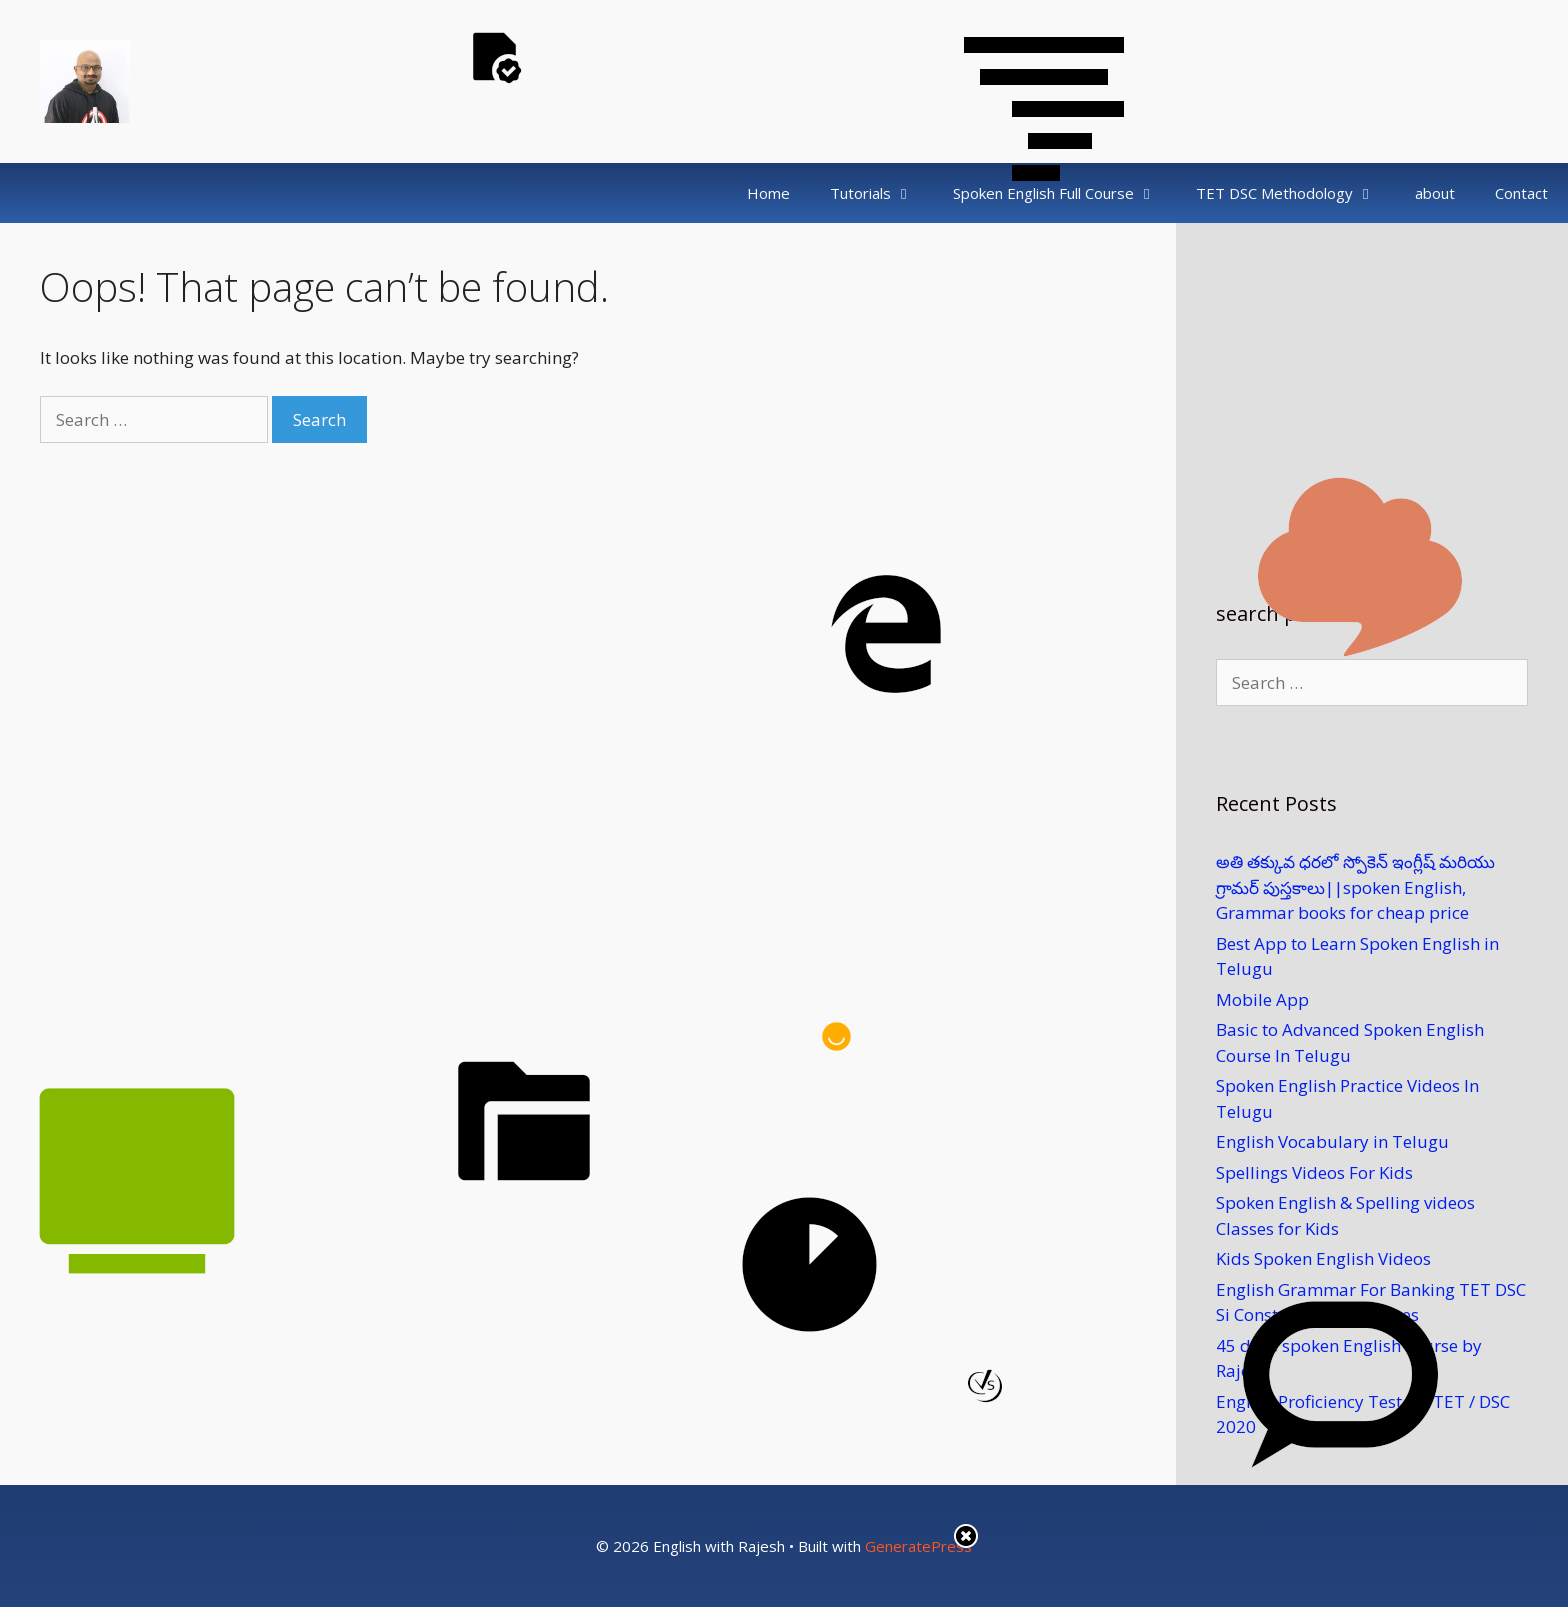  What do you see at coordinates (524, 1121) in the screenshot?
I see `open folder to view files` at bounding box center [524, 1121].